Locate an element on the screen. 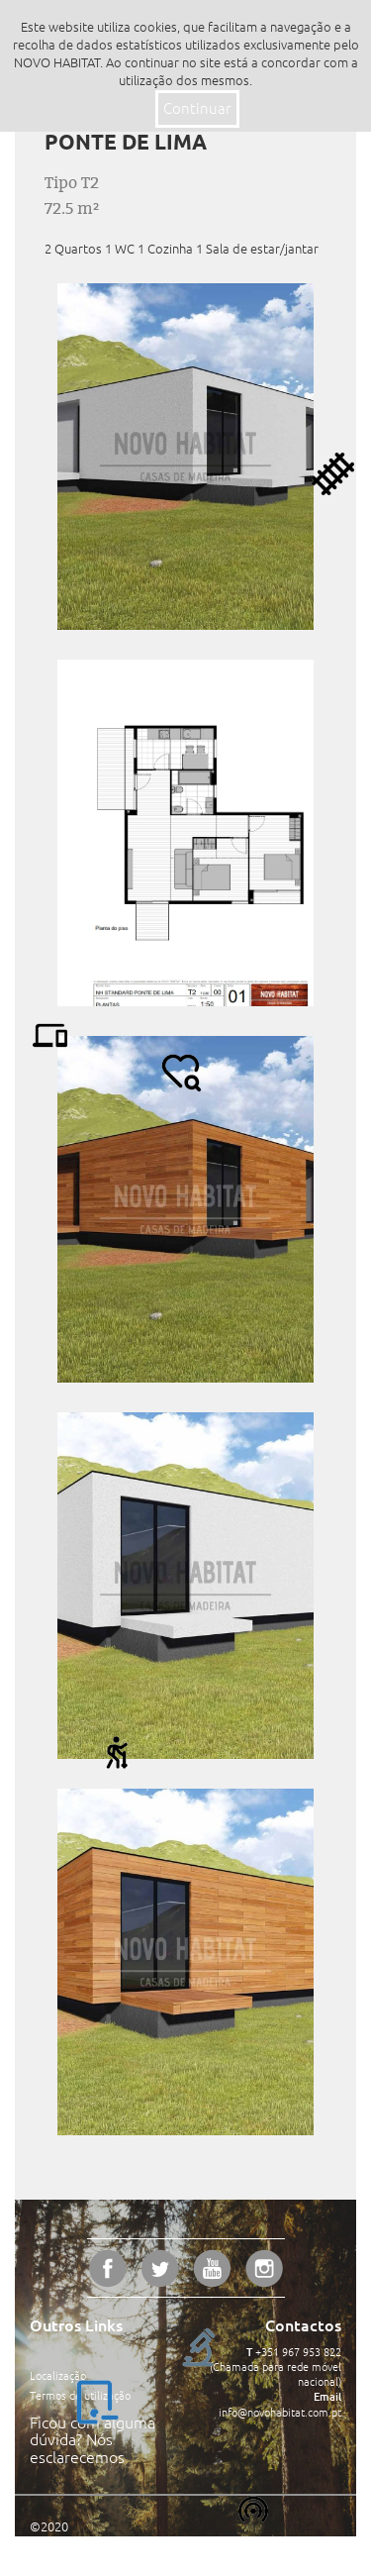 This screenshot has width=371, height=2576. view connected devices is located at coordinates (49, 1035).